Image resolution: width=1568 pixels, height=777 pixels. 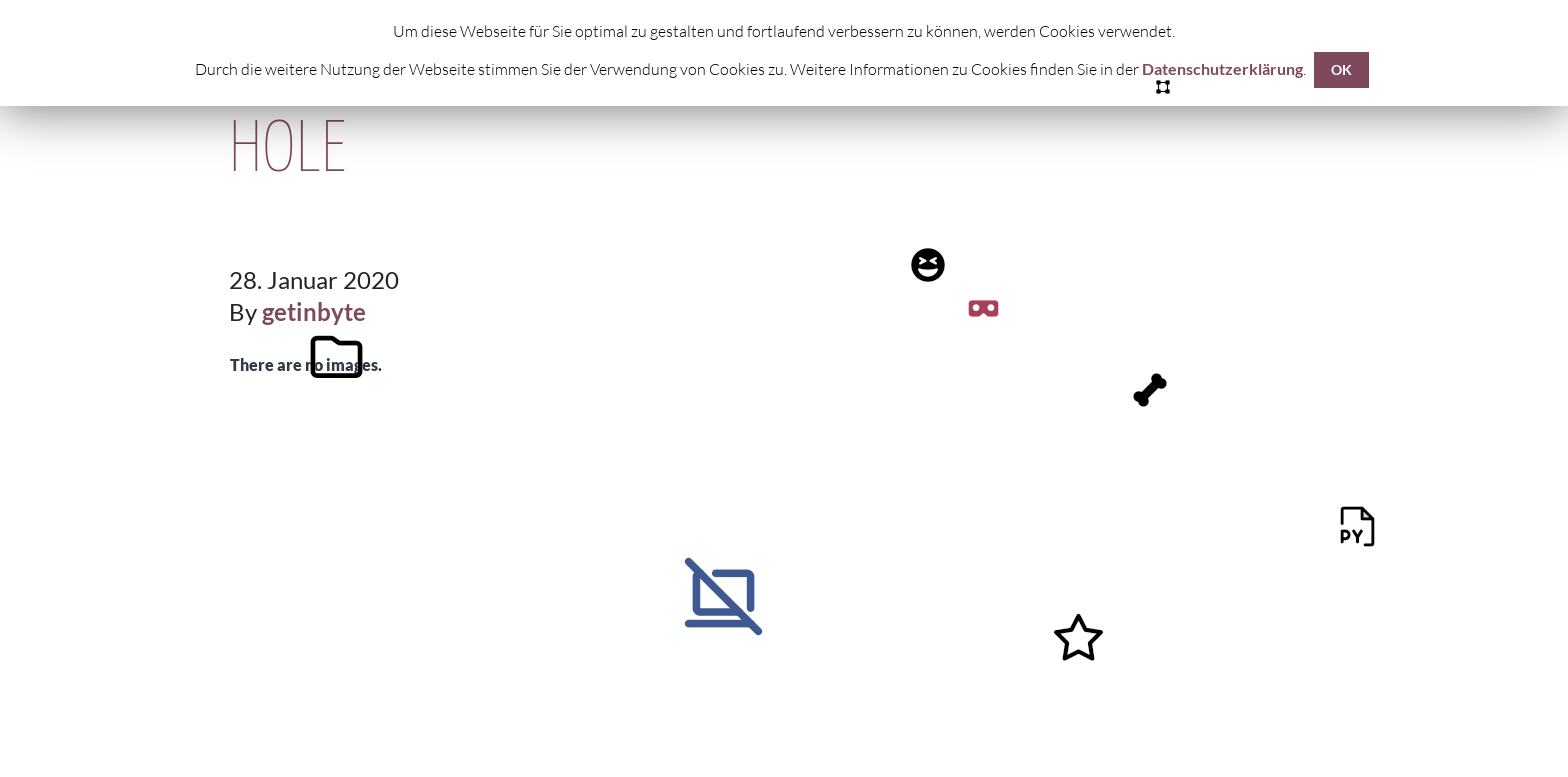 What do you see at coordinates (1163, 87) in the screenshot?
I see `select or resize an object` at bounding box center [1163, 87].